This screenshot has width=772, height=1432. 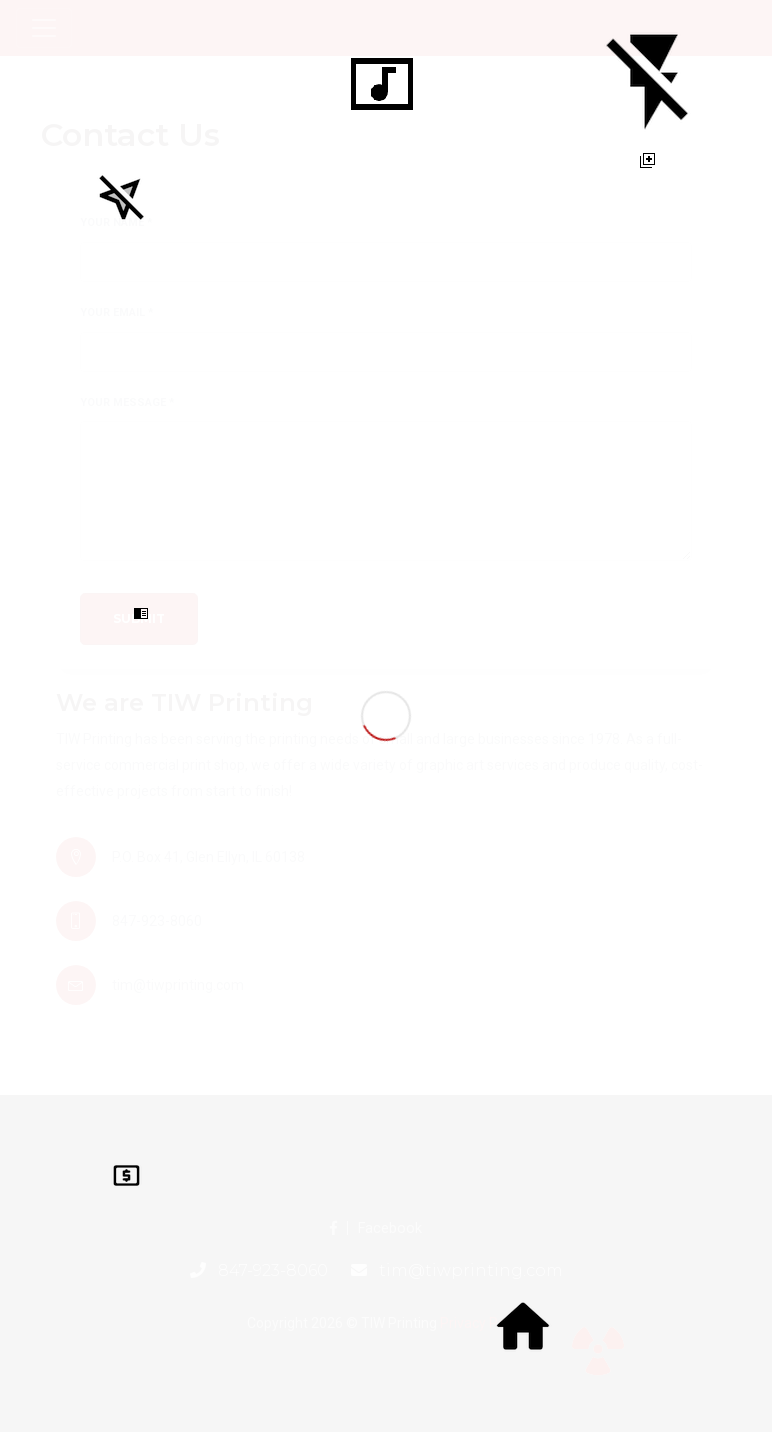 I want to click on indicates radioactive or hazardous material warning, so click(x=598, y=1349).